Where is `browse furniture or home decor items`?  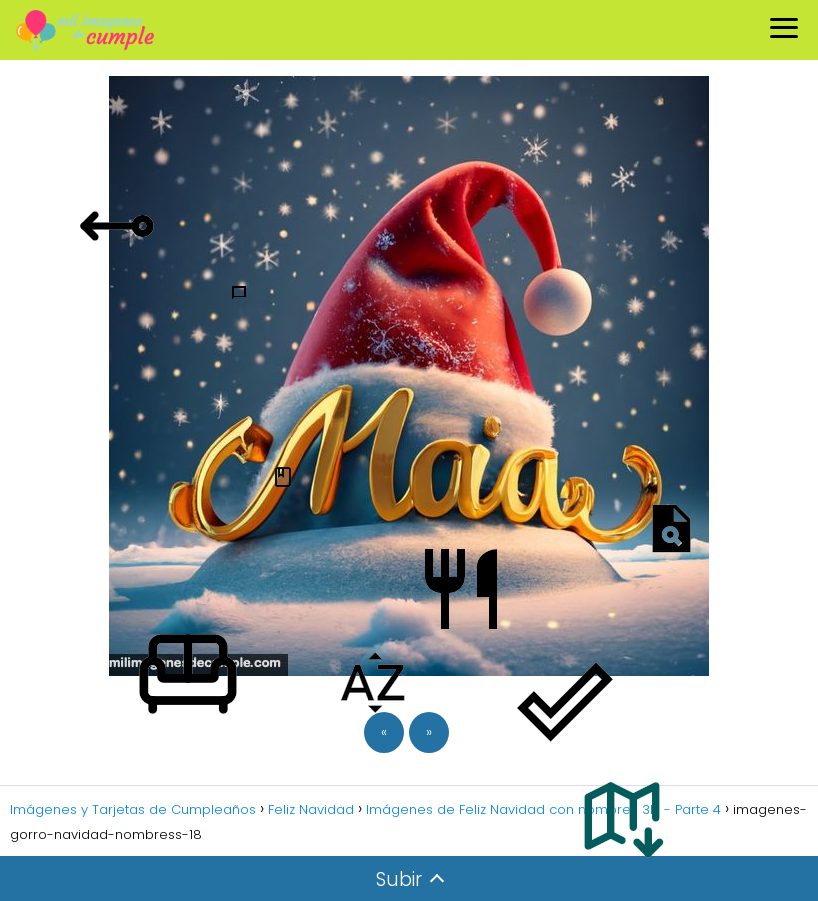 browse furniture or home decor items is located at coordinates (188, 674).